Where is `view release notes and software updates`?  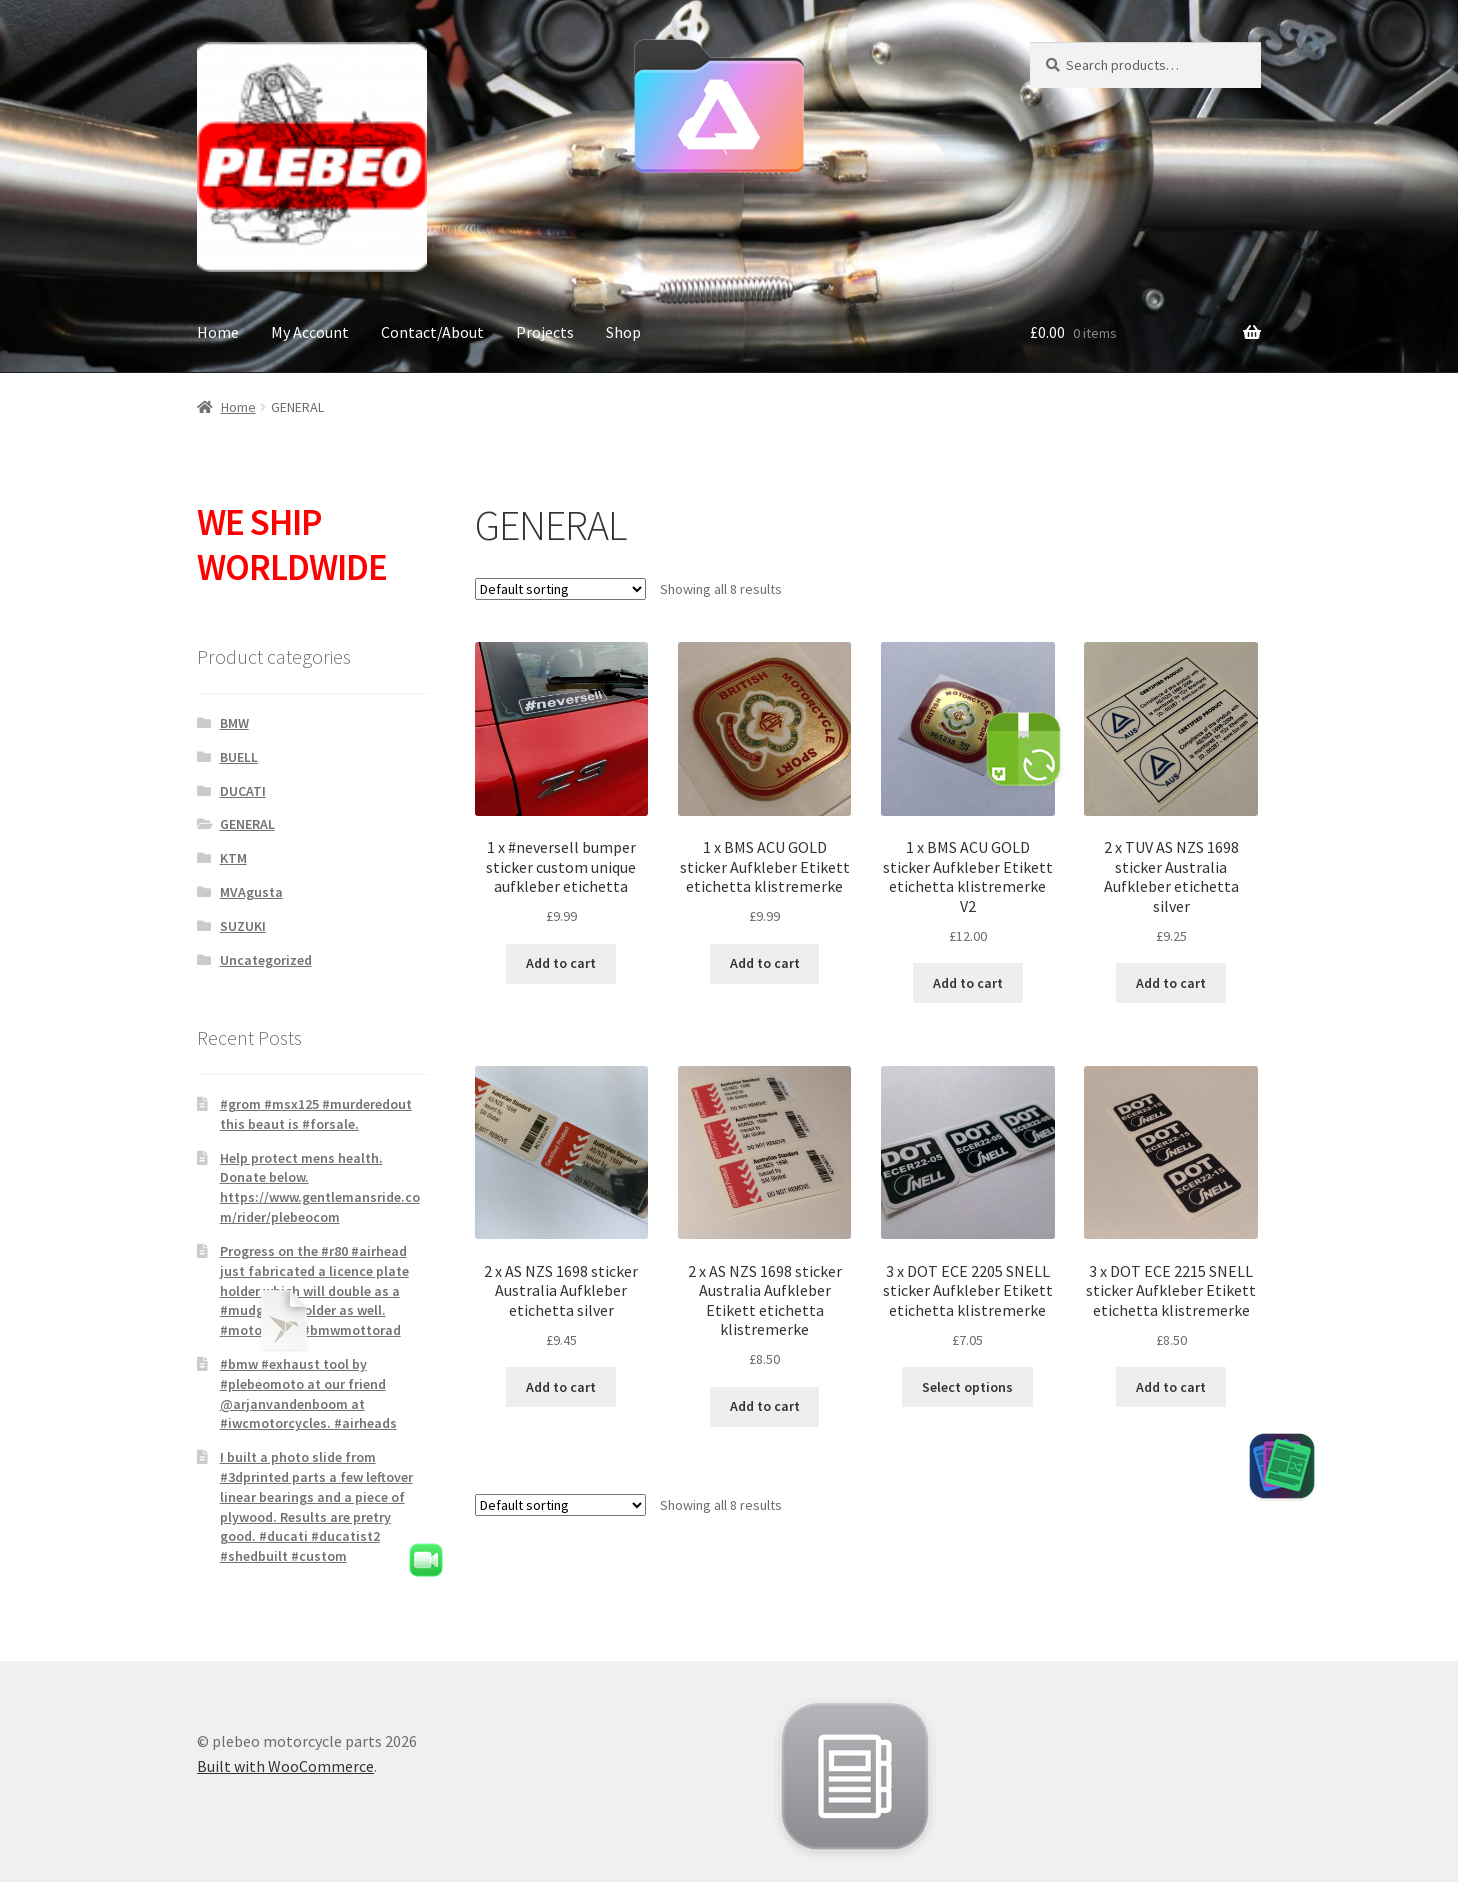 view release notes and software updates is located at coordinates (855, 1779).